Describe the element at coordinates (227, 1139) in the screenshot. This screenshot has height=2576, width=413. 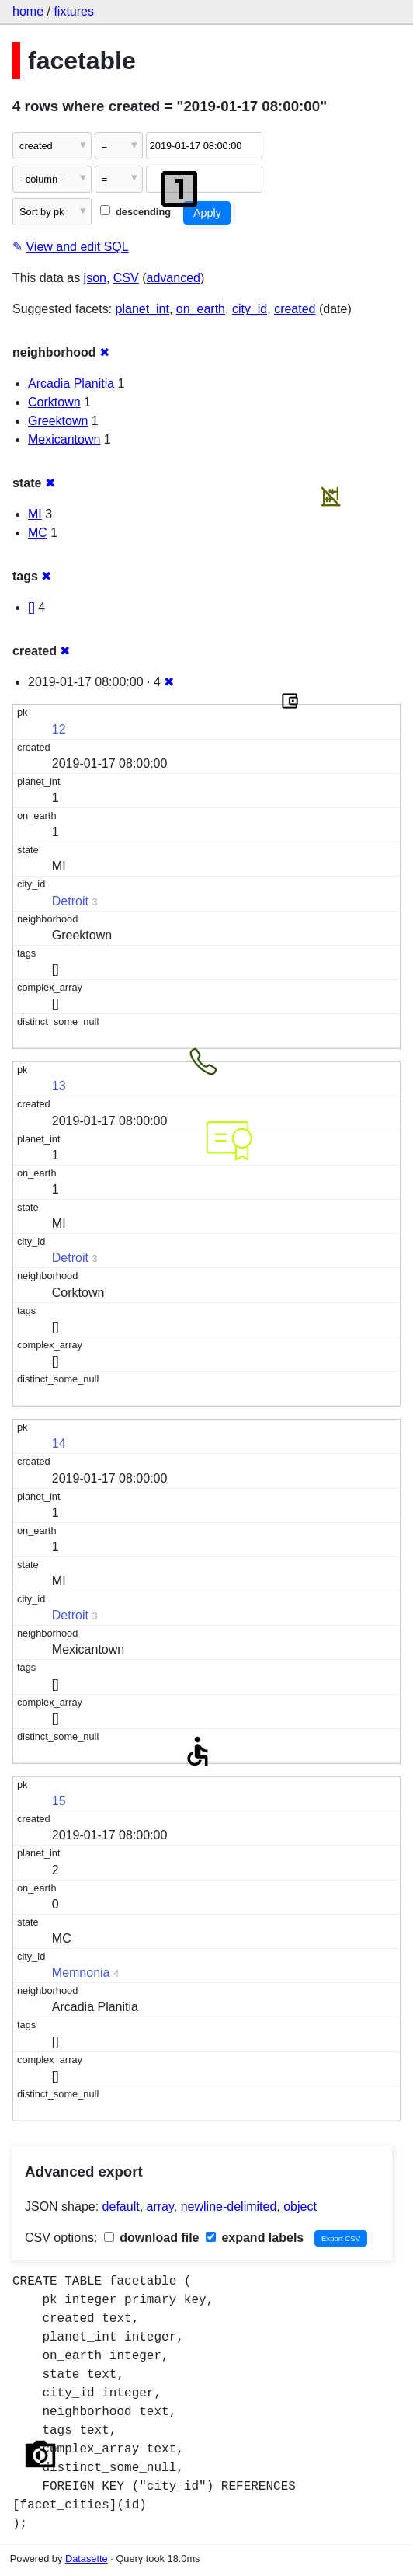
I see `view certificate or credential details` at that location.